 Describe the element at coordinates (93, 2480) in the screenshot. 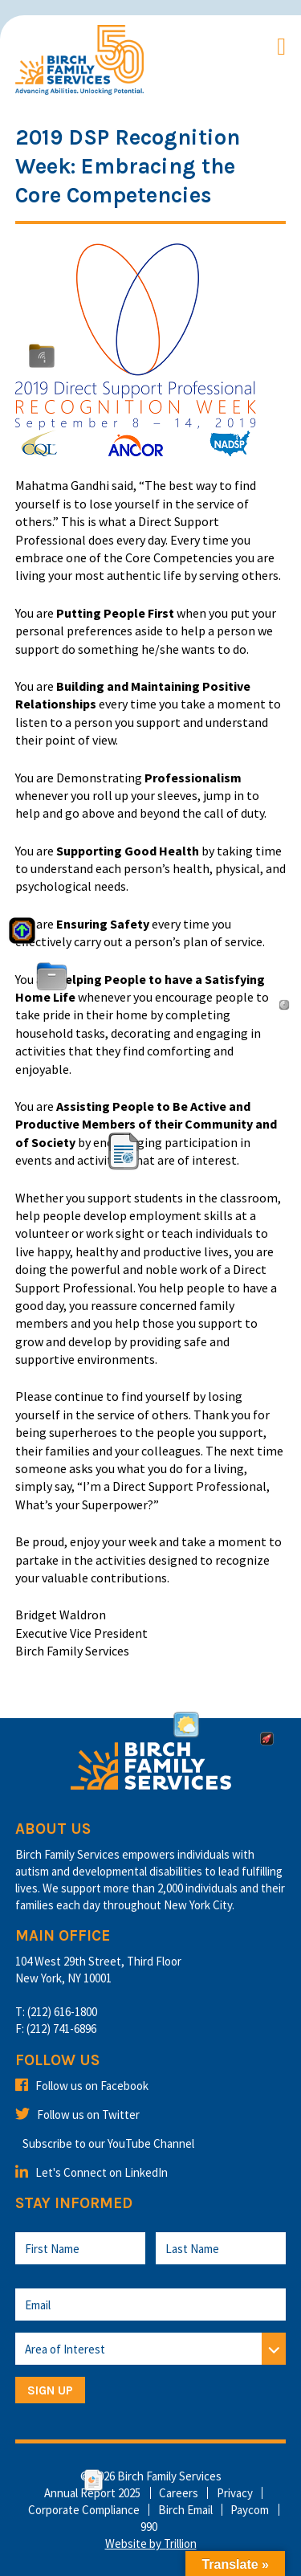

I see `open a presentation file` at that location.